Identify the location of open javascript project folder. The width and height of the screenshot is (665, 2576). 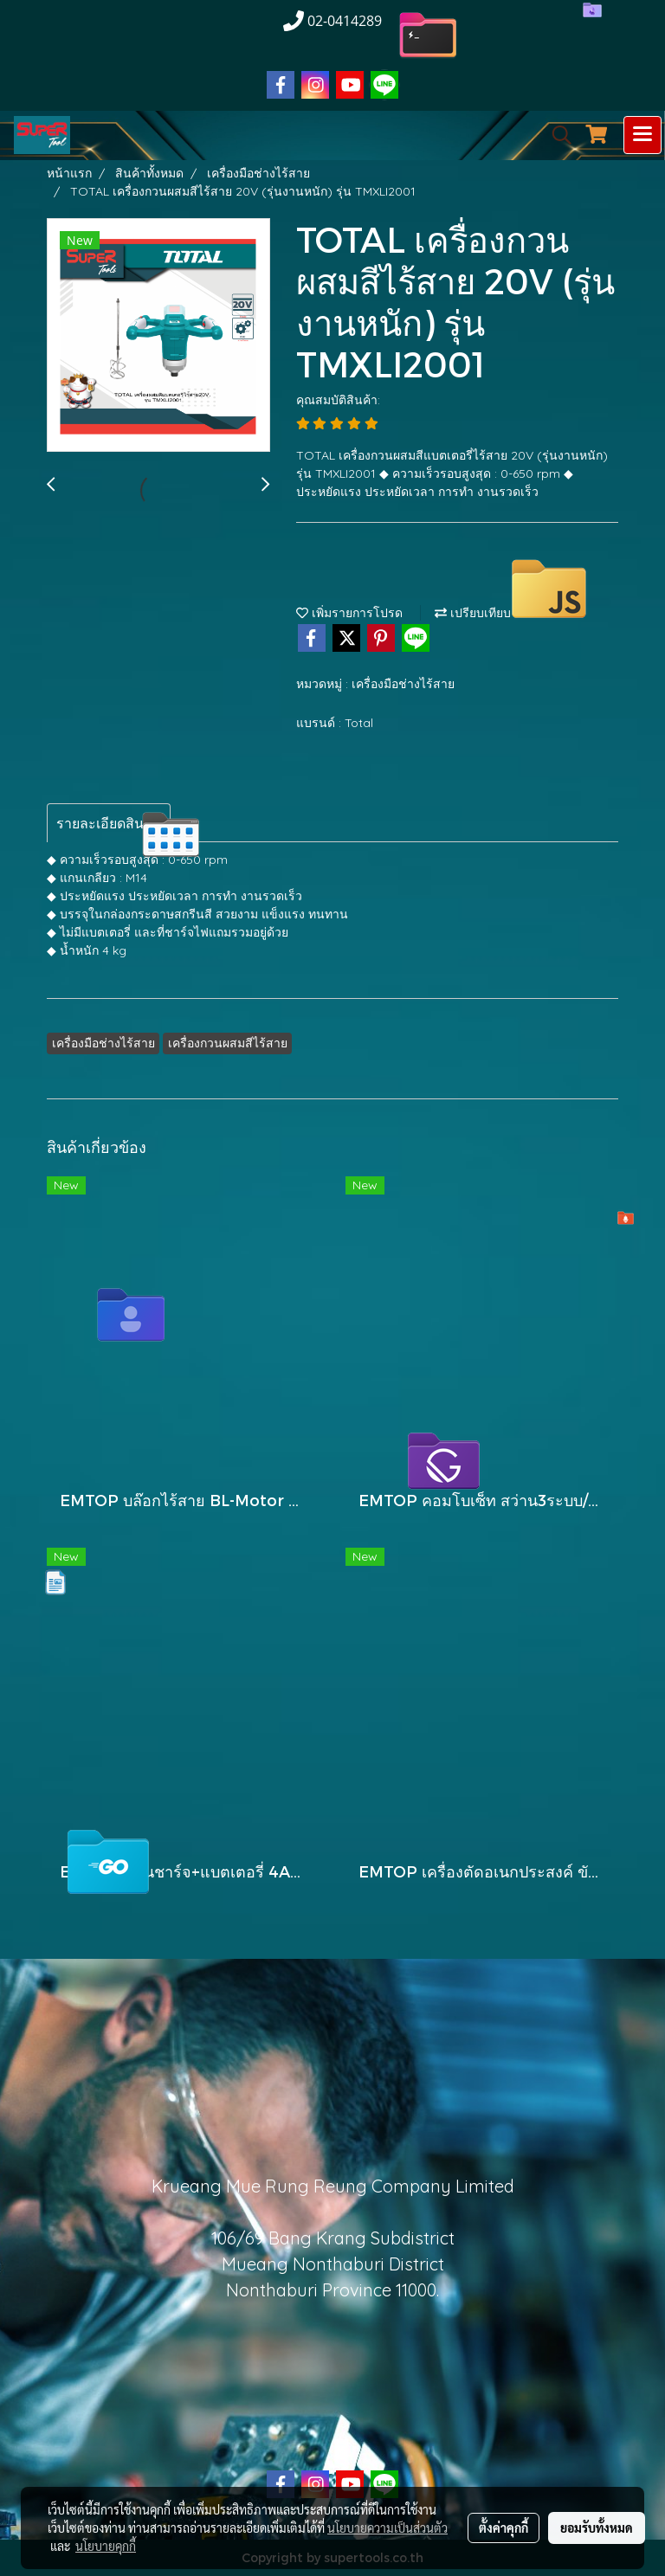
(548, 590).